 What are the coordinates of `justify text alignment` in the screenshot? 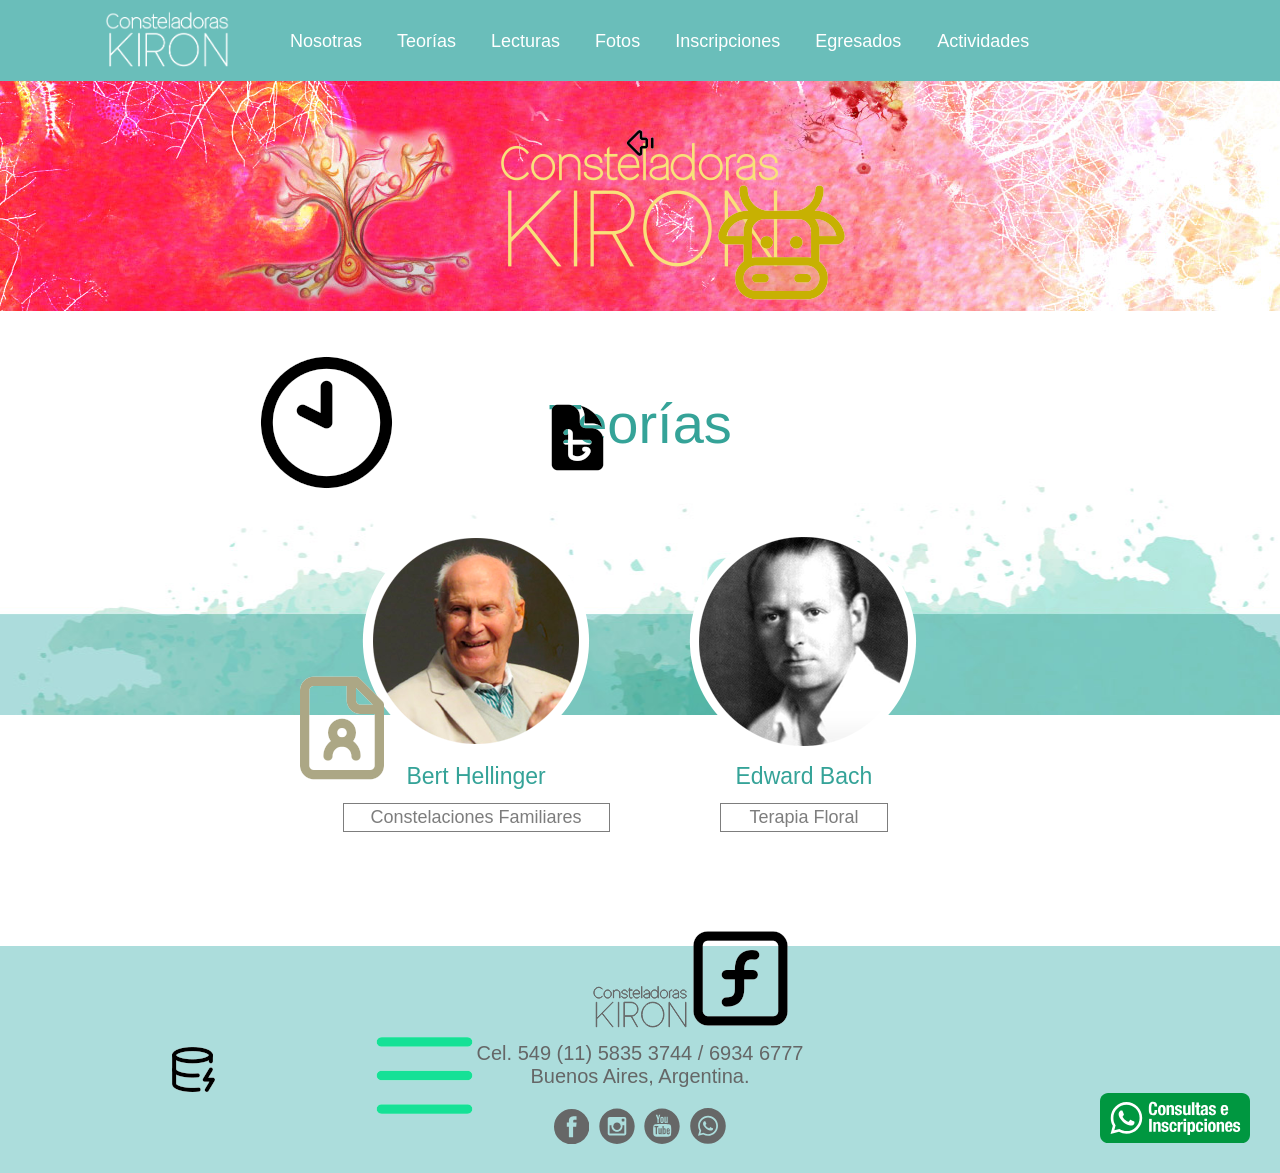 It's located at (424, 1075).